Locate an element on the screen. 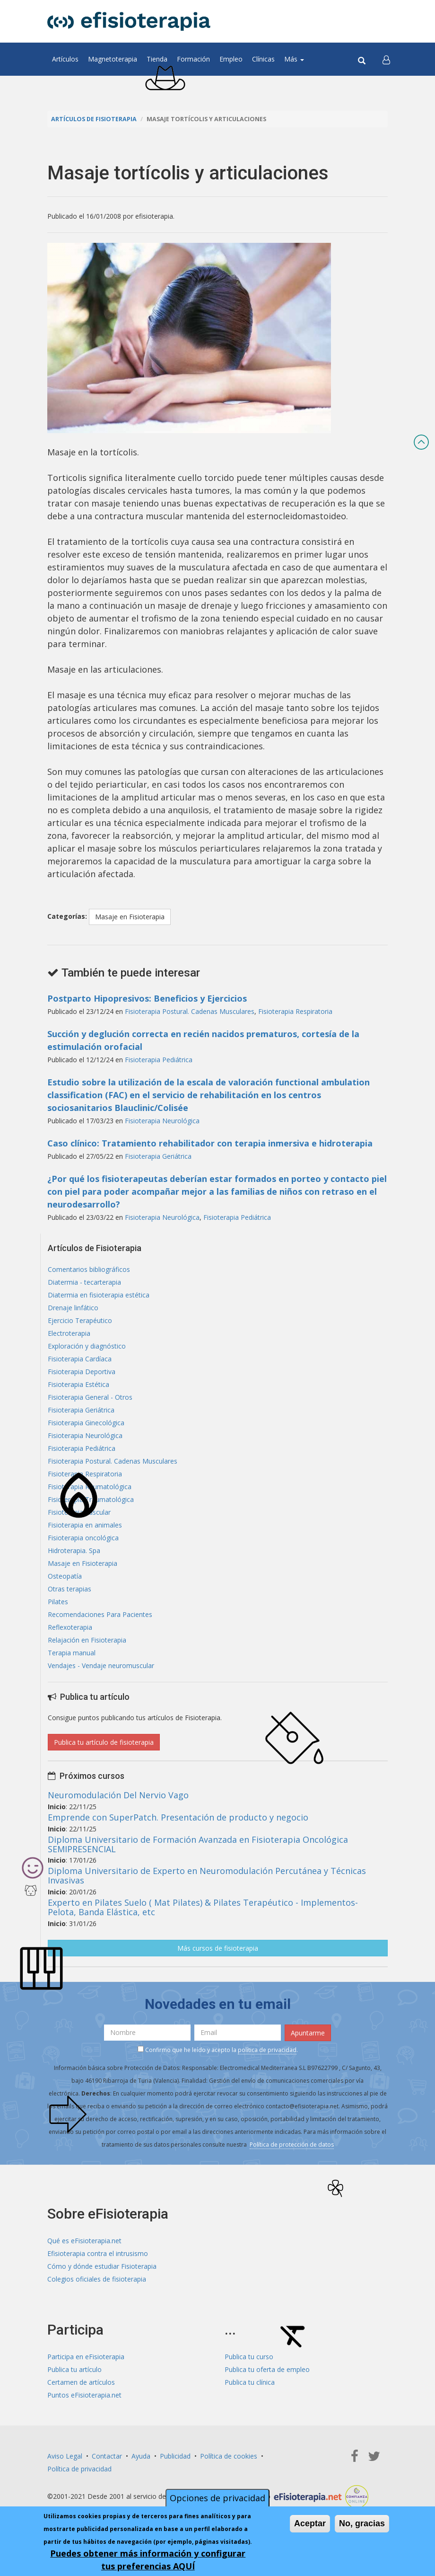 This screenshot has height=2576, width=435. open music or piano app is located at coordinates (41, 1968).